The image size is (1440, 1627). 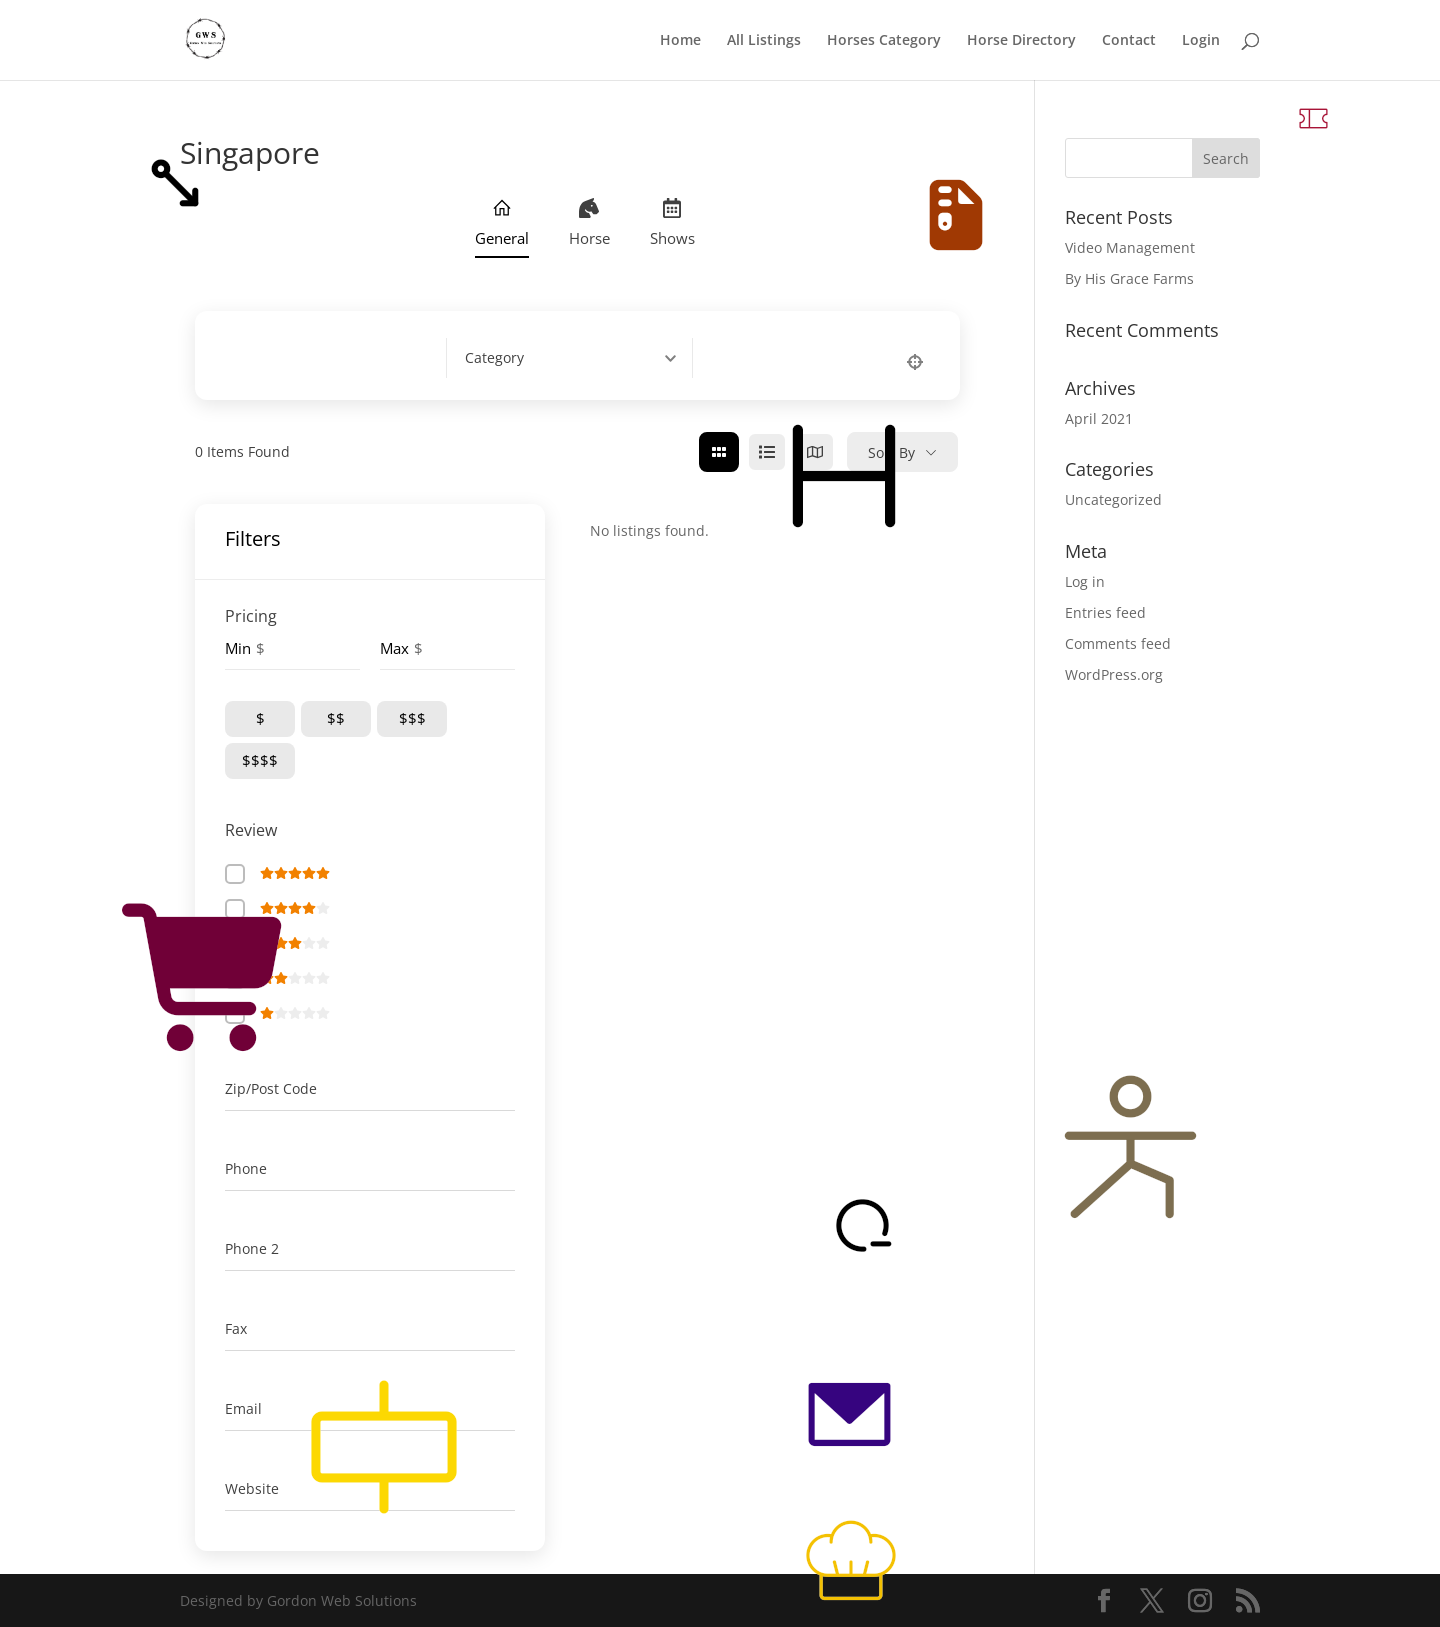 What do you see at coordinates (384, 1447) in the screenshot?
I see `align object to horizontal center` at bounding box center [384, 1447].